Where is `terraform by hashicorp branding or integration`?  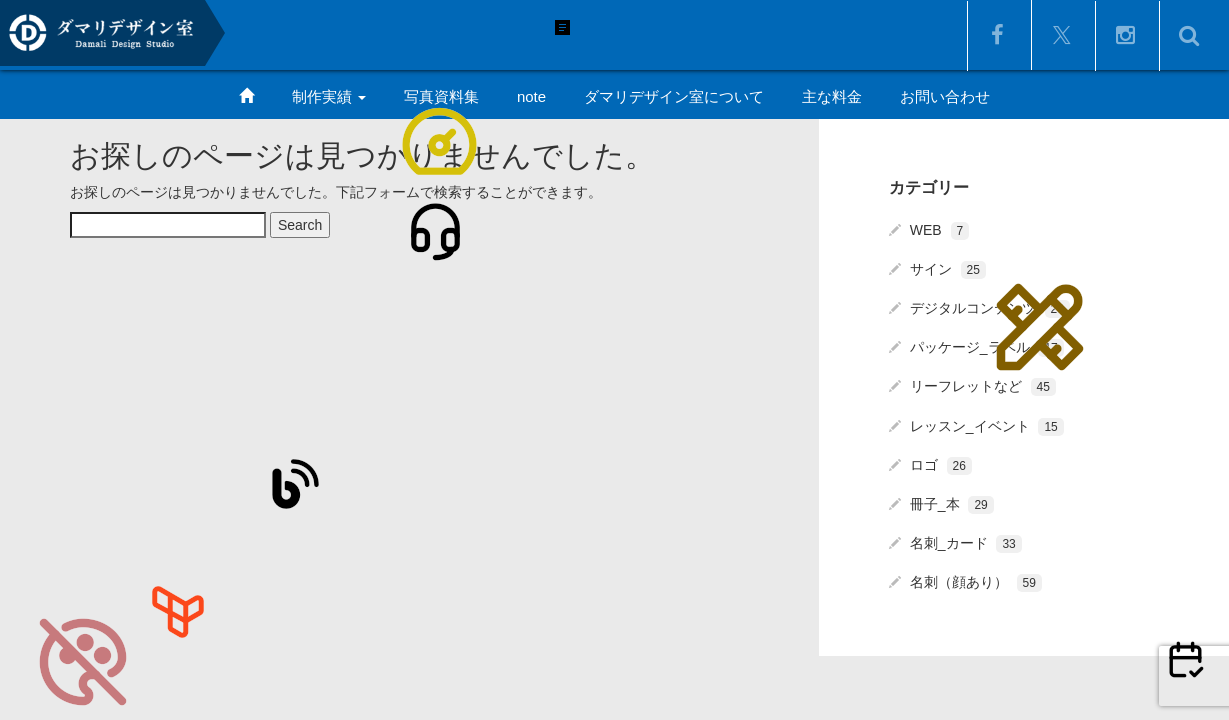
terraform by hashicorp branding or integration is located at coordinates (178, 612).